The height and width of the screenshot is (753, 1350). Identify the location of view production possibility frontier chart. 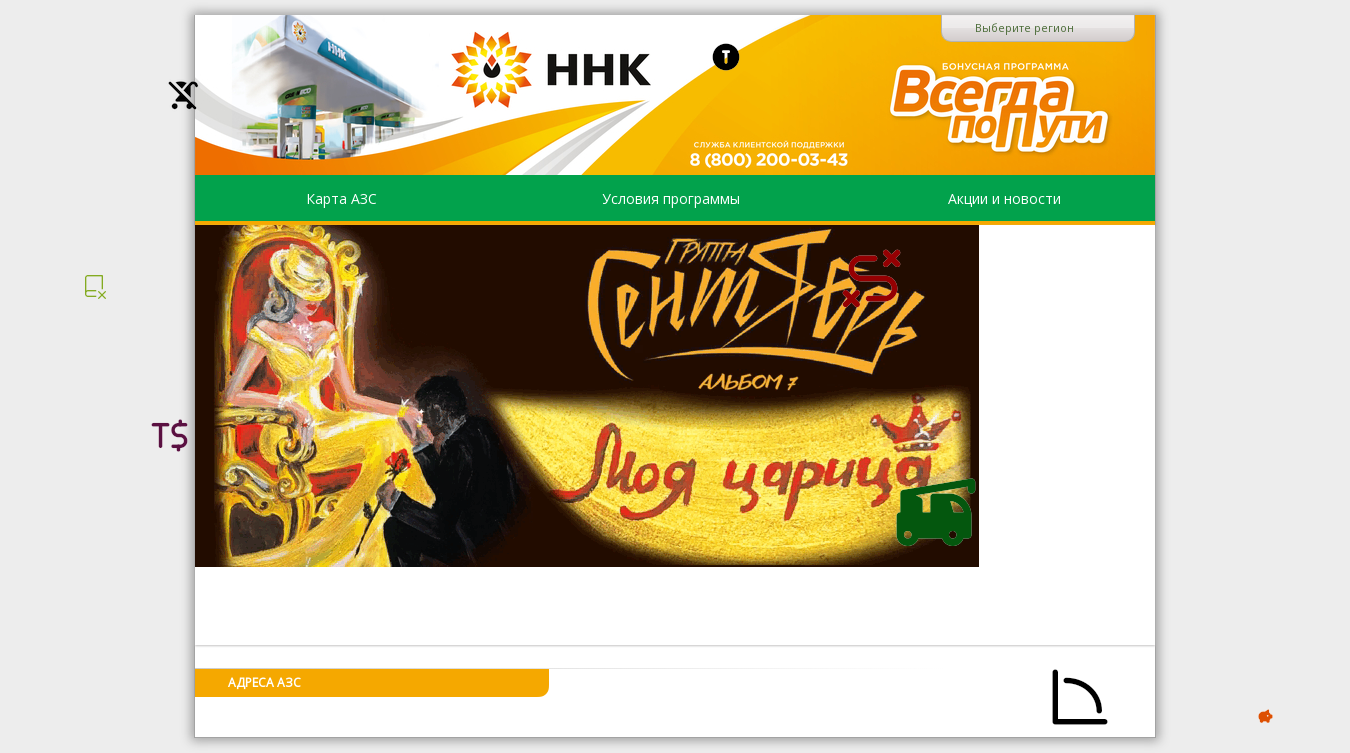
(1080, 697).